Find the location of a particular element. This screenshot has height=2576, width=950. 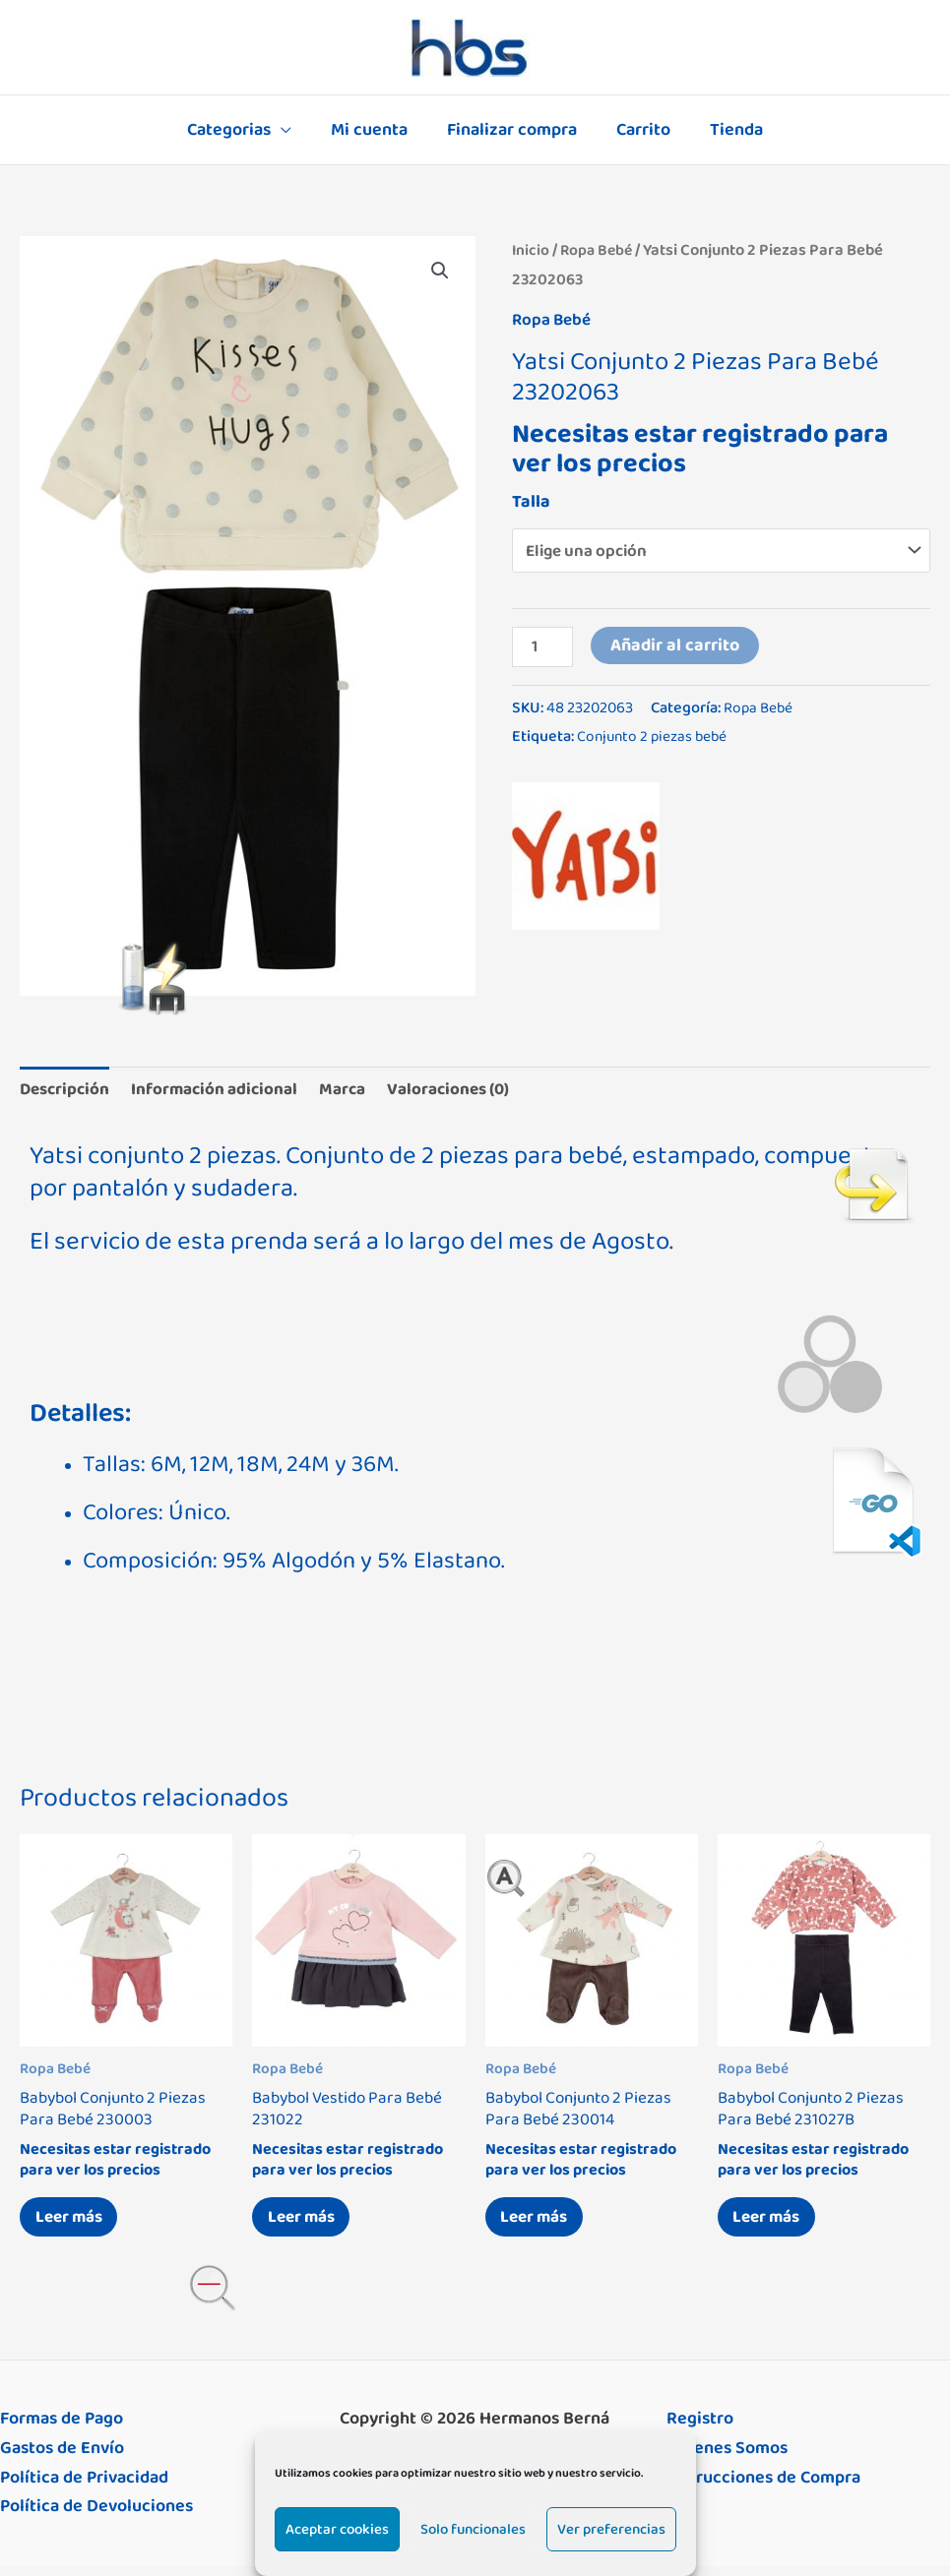

zoom out to see more content is located at coordinates (212, 2287).